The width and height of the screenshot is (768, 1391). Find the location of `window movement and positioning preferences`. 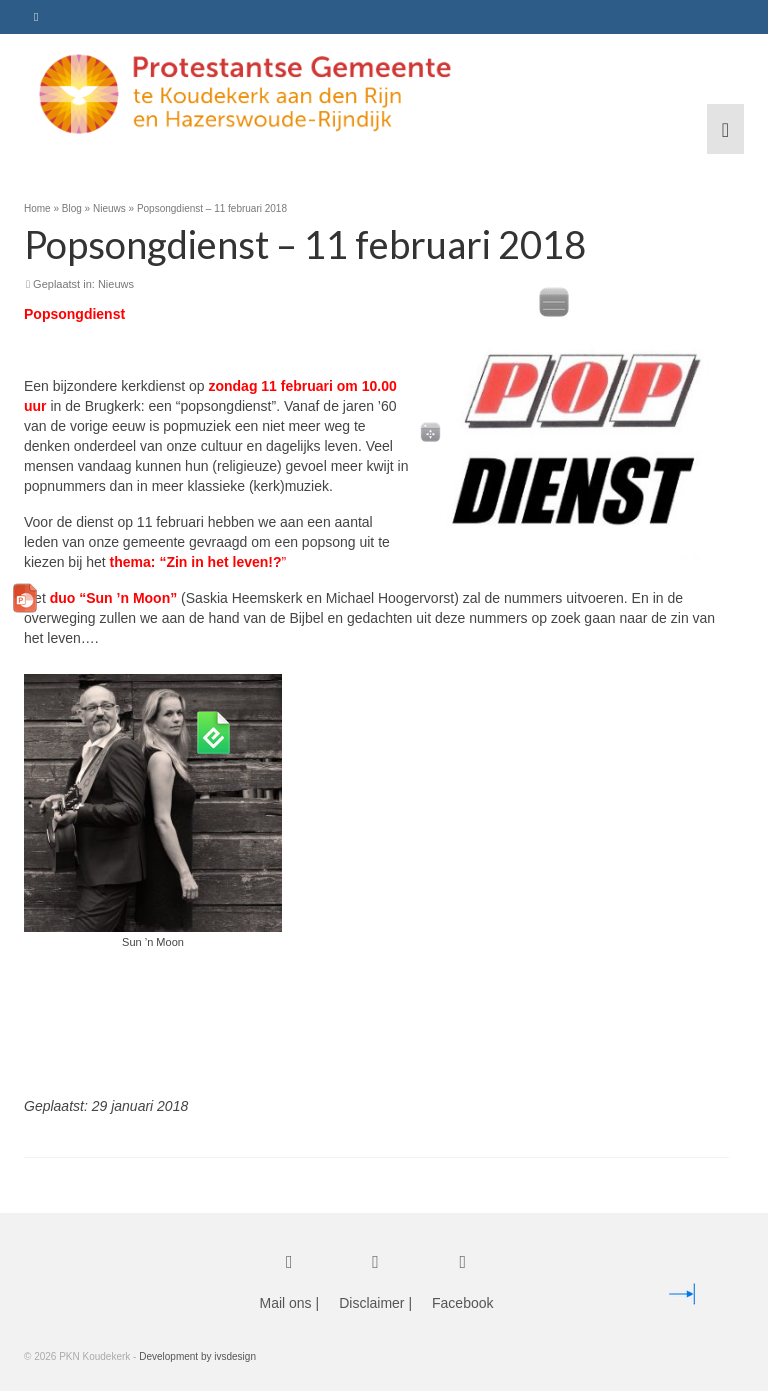

window movement and positioning preferences is located at coordinates (430, 432).